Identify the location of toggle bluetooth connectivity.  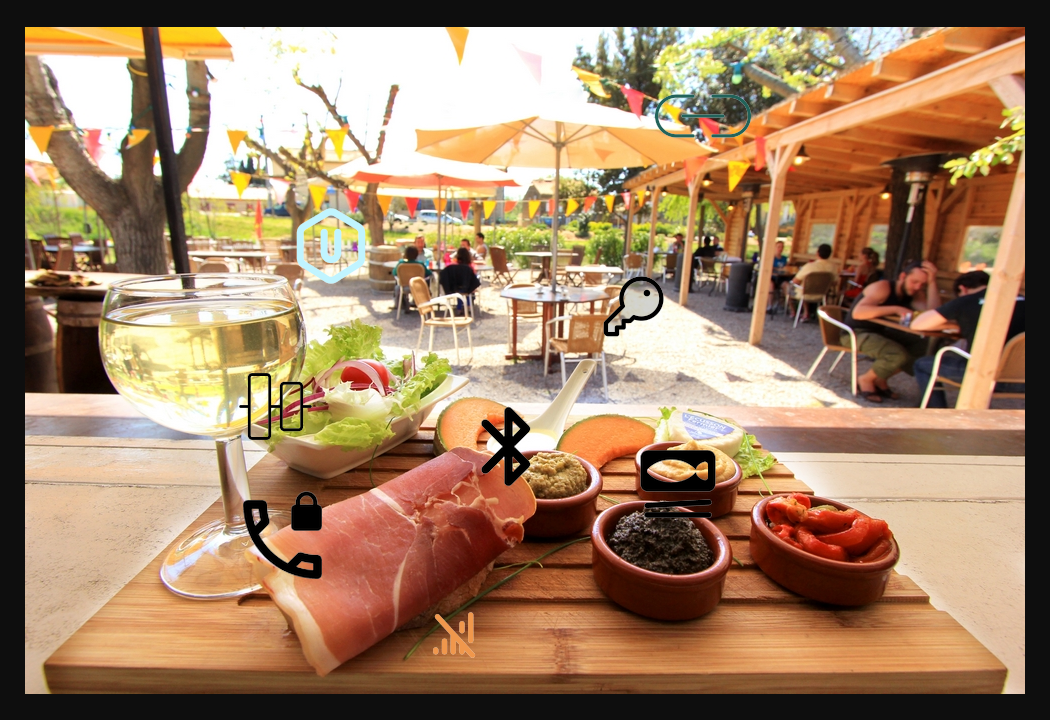
(508, 446).